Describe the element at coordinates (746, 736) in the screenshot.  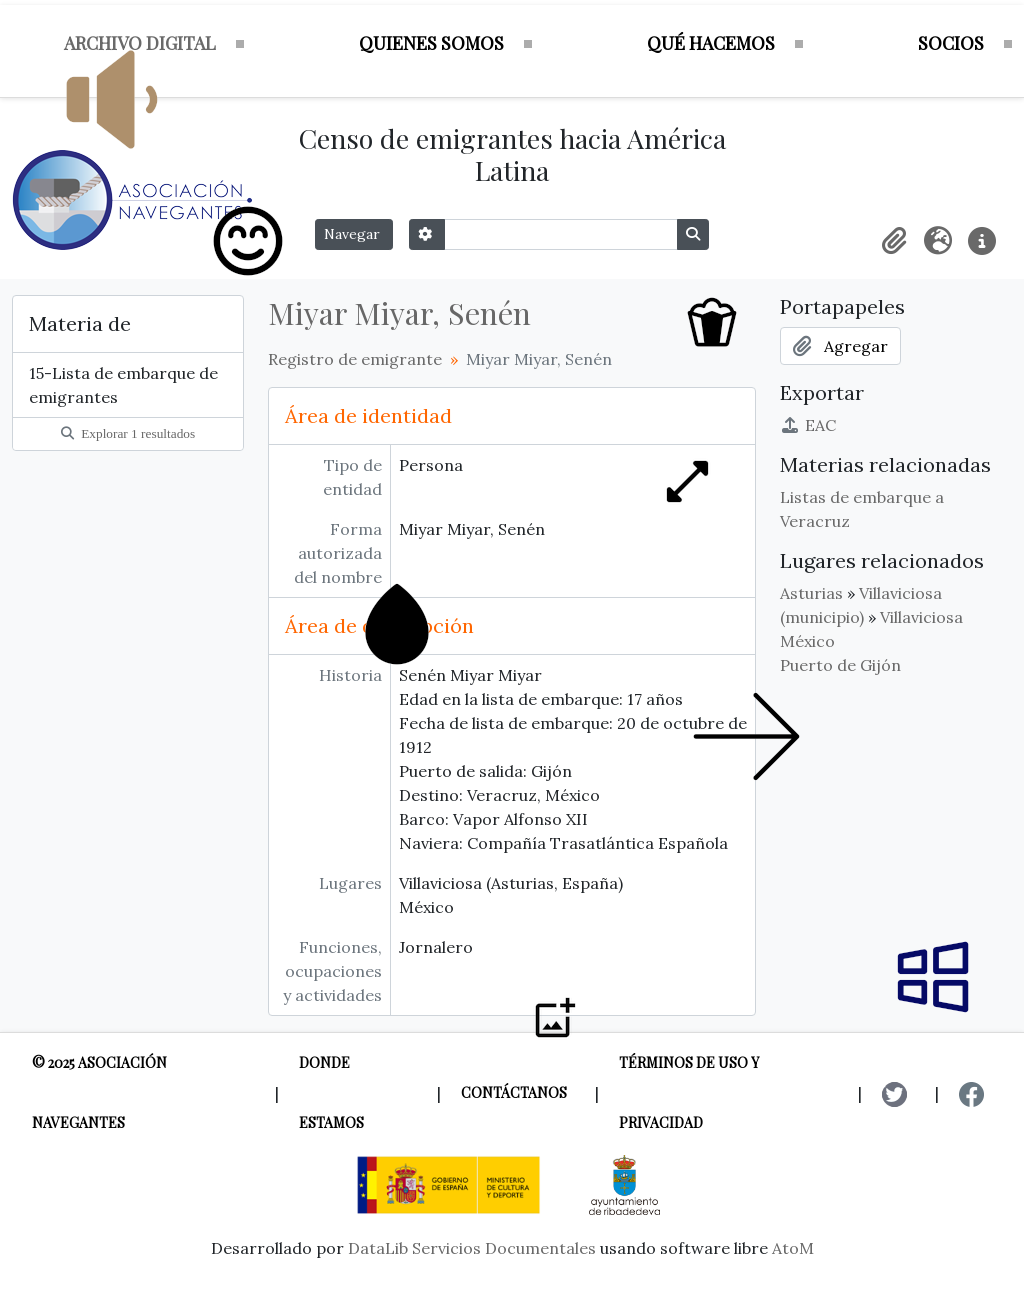
I see `navigate to the next item or page` at that location.